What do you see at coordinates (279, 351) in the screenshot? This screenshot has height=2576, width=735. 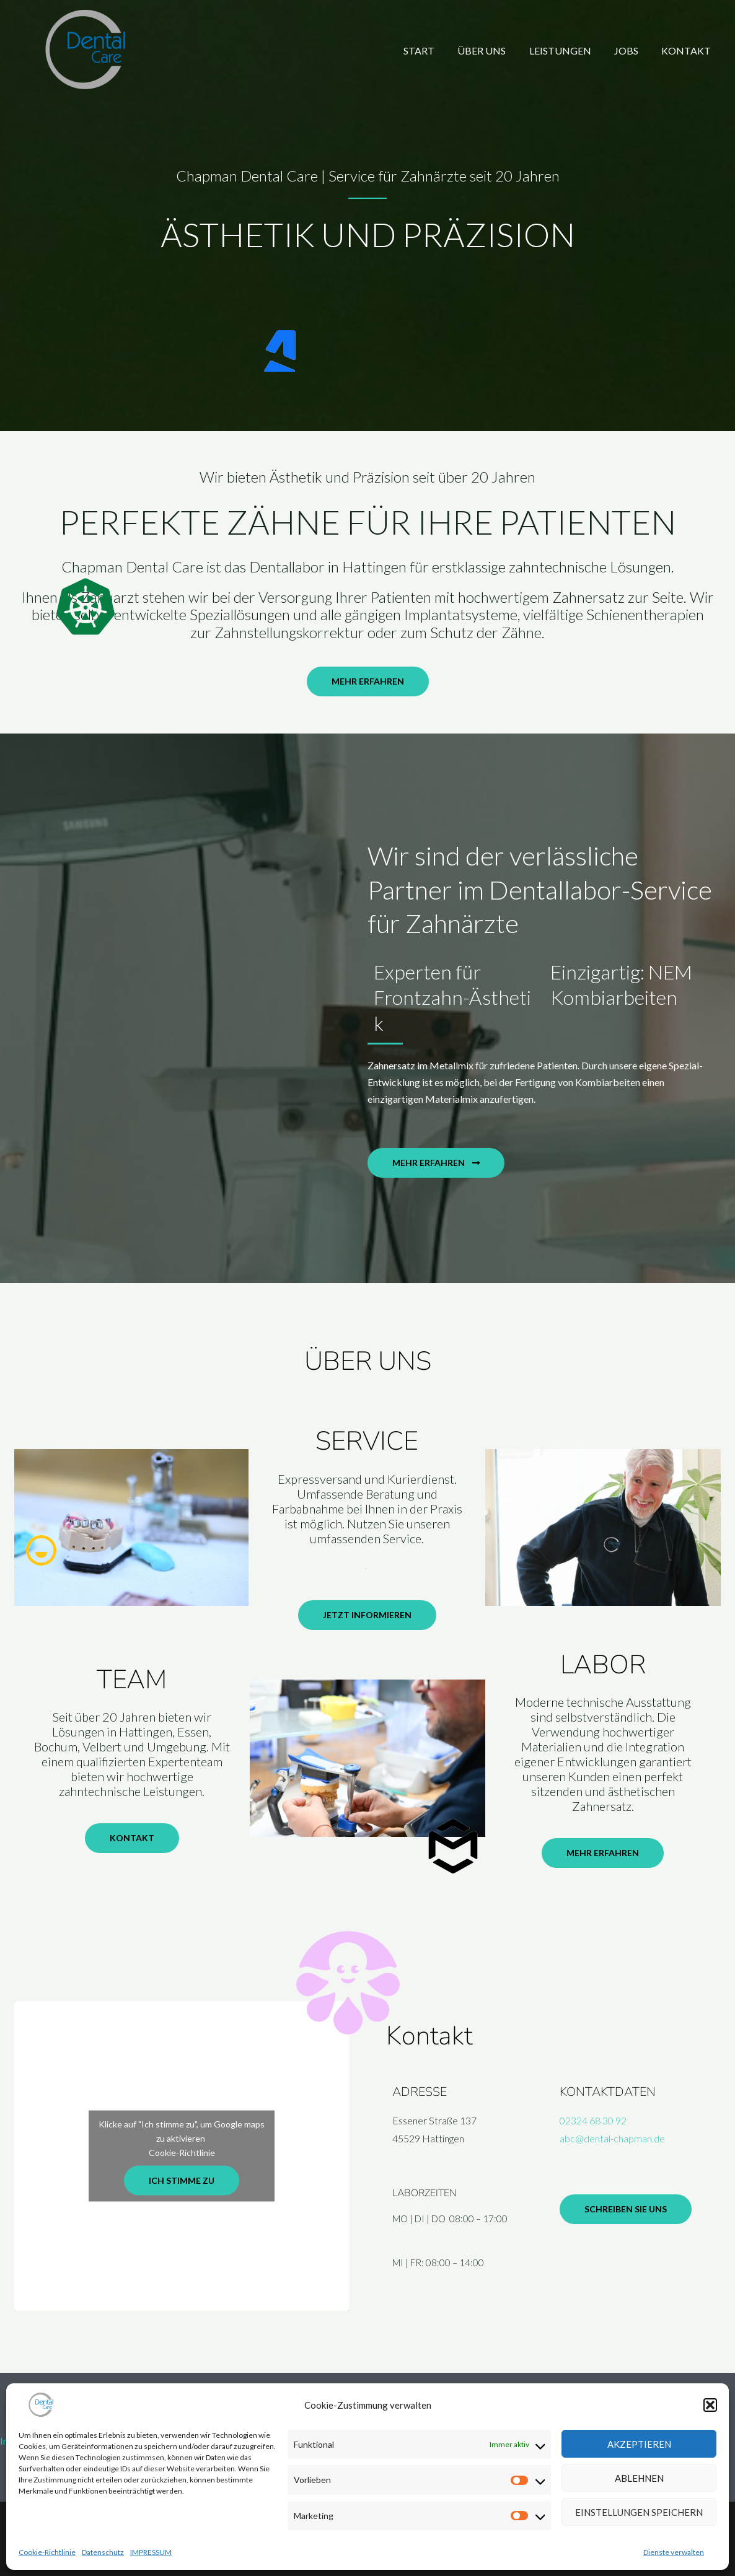 I see `visit gsmarena website for phone specs and reviews` at bounding box center [279, 351].